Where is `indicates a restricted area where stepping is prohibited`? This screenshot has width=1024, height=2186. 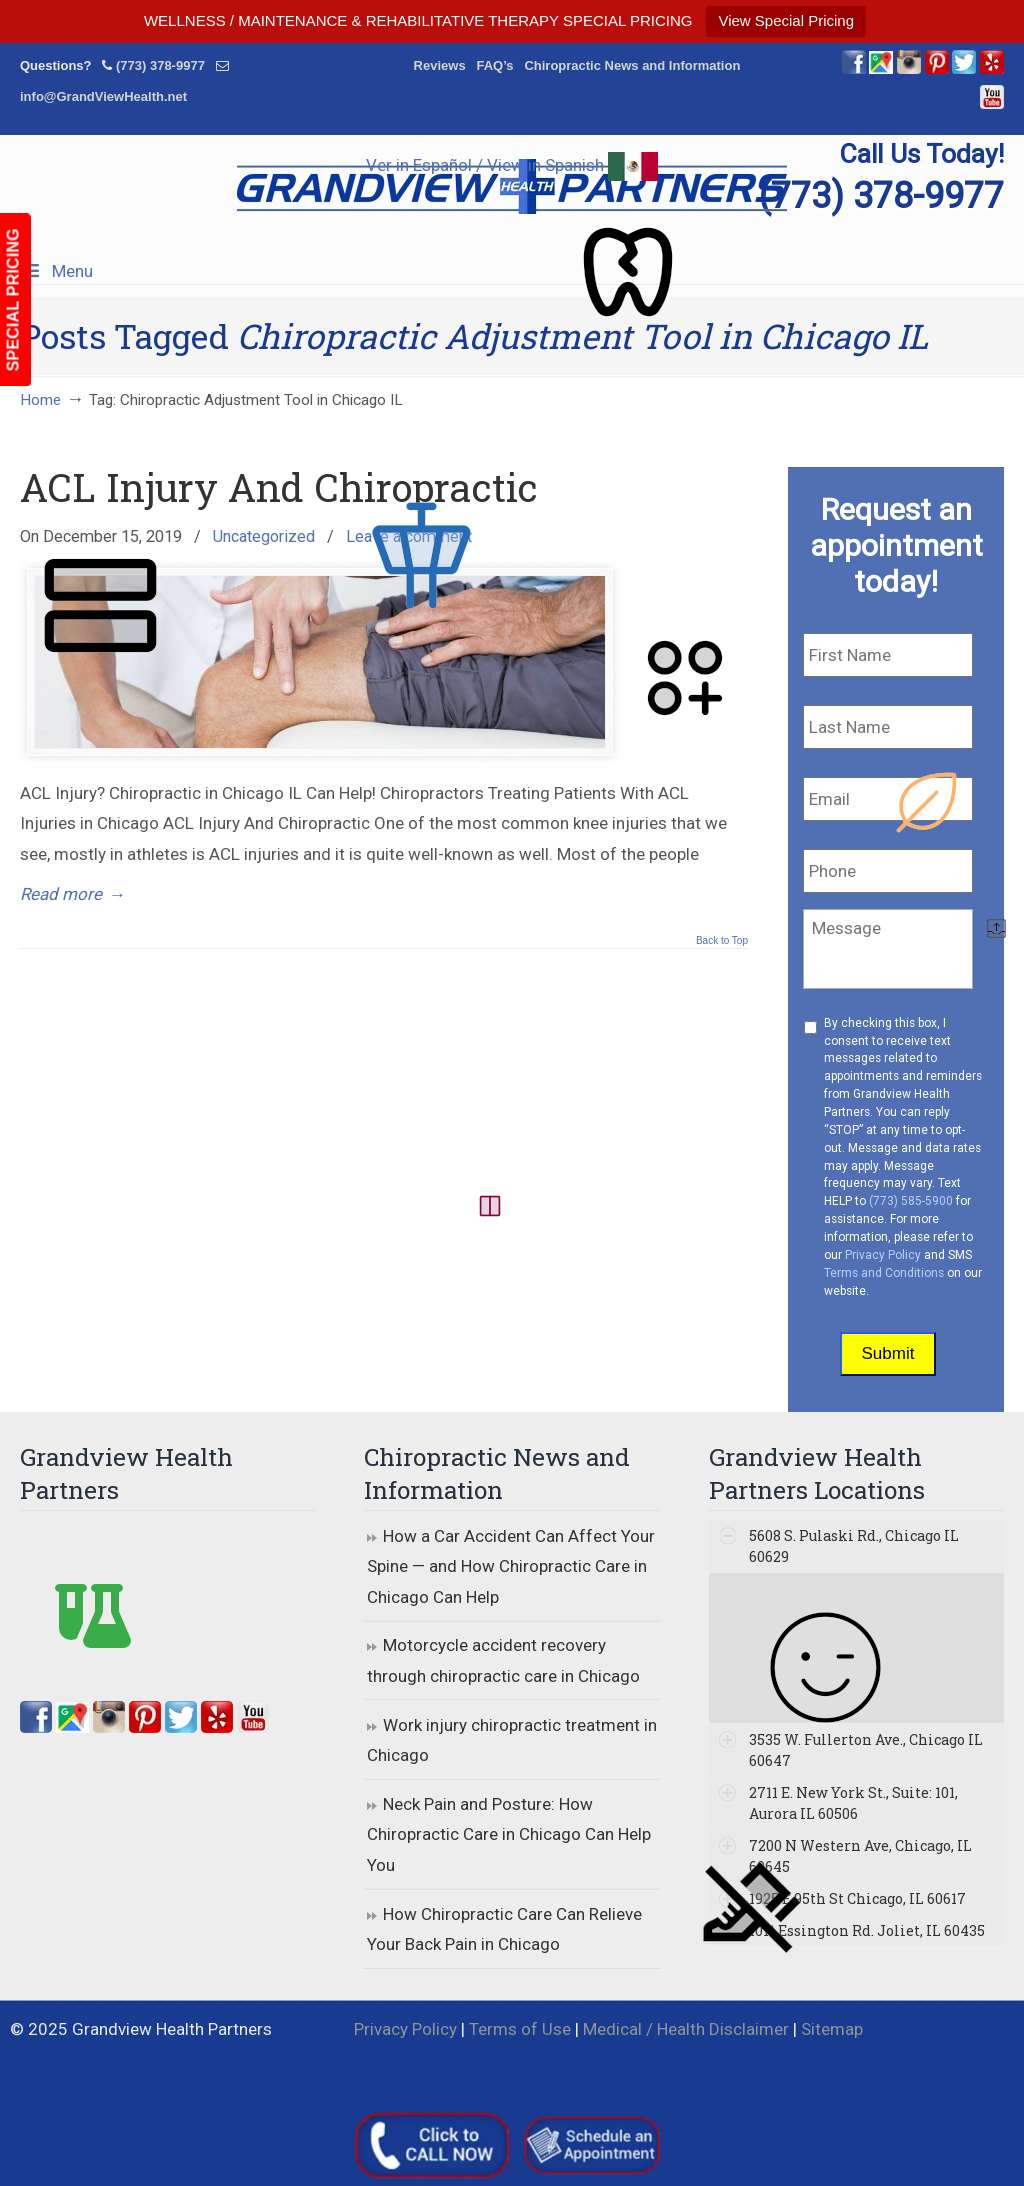
indicates a restricted area where stepping is prohibited is located at coordinates (752, 1906).